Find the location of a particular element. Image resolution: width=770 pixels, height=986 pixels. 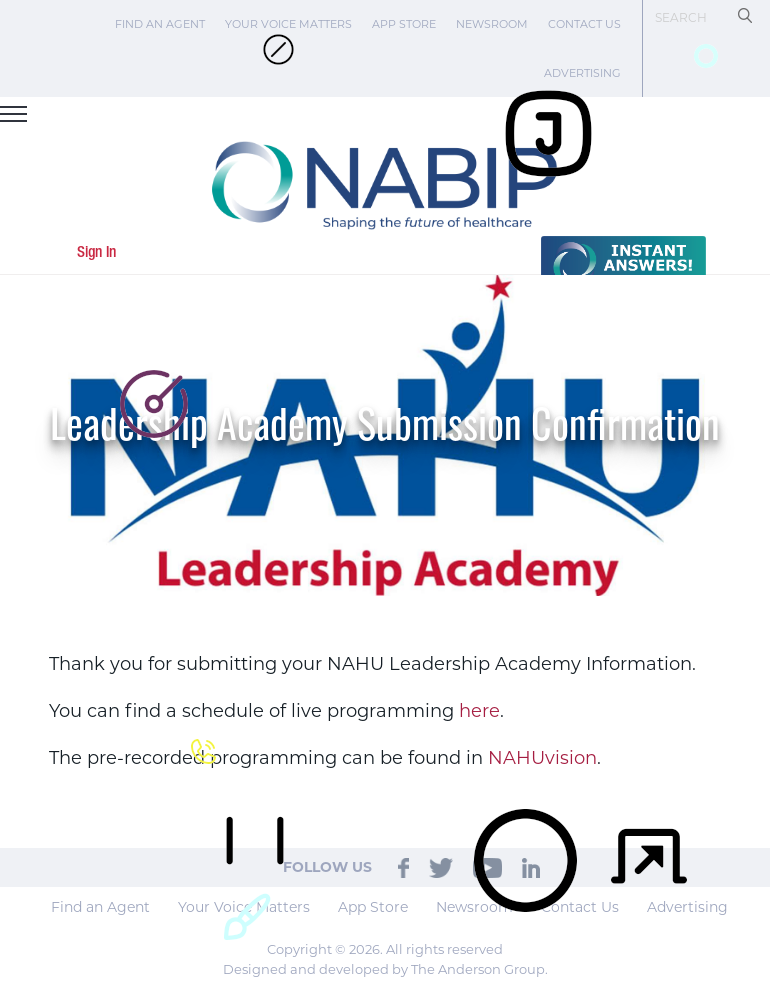

view performance metrics or usage statistics is located at coordinates (154, 404).